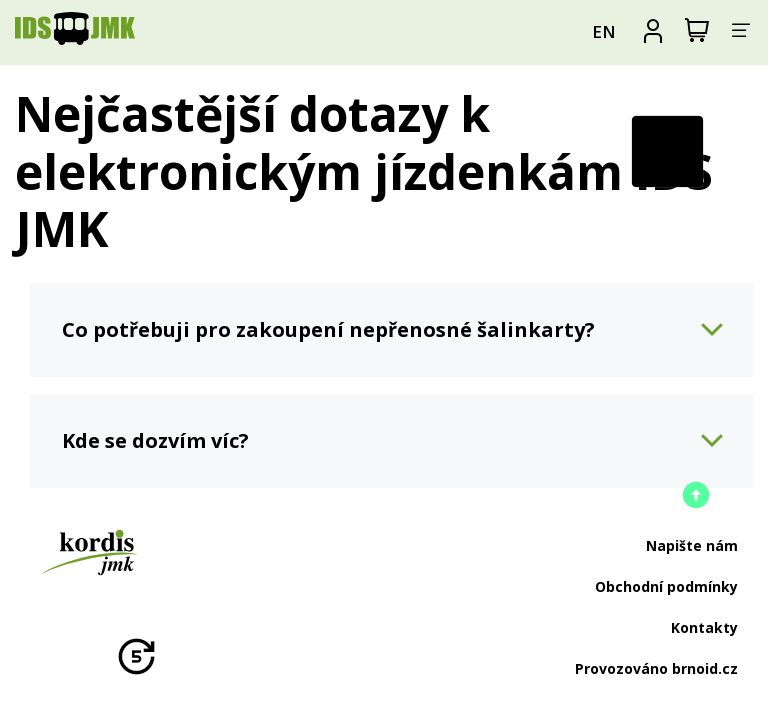 This screenshot has width=768, height=720. I want to click on stop media playback, so click(667, 151).